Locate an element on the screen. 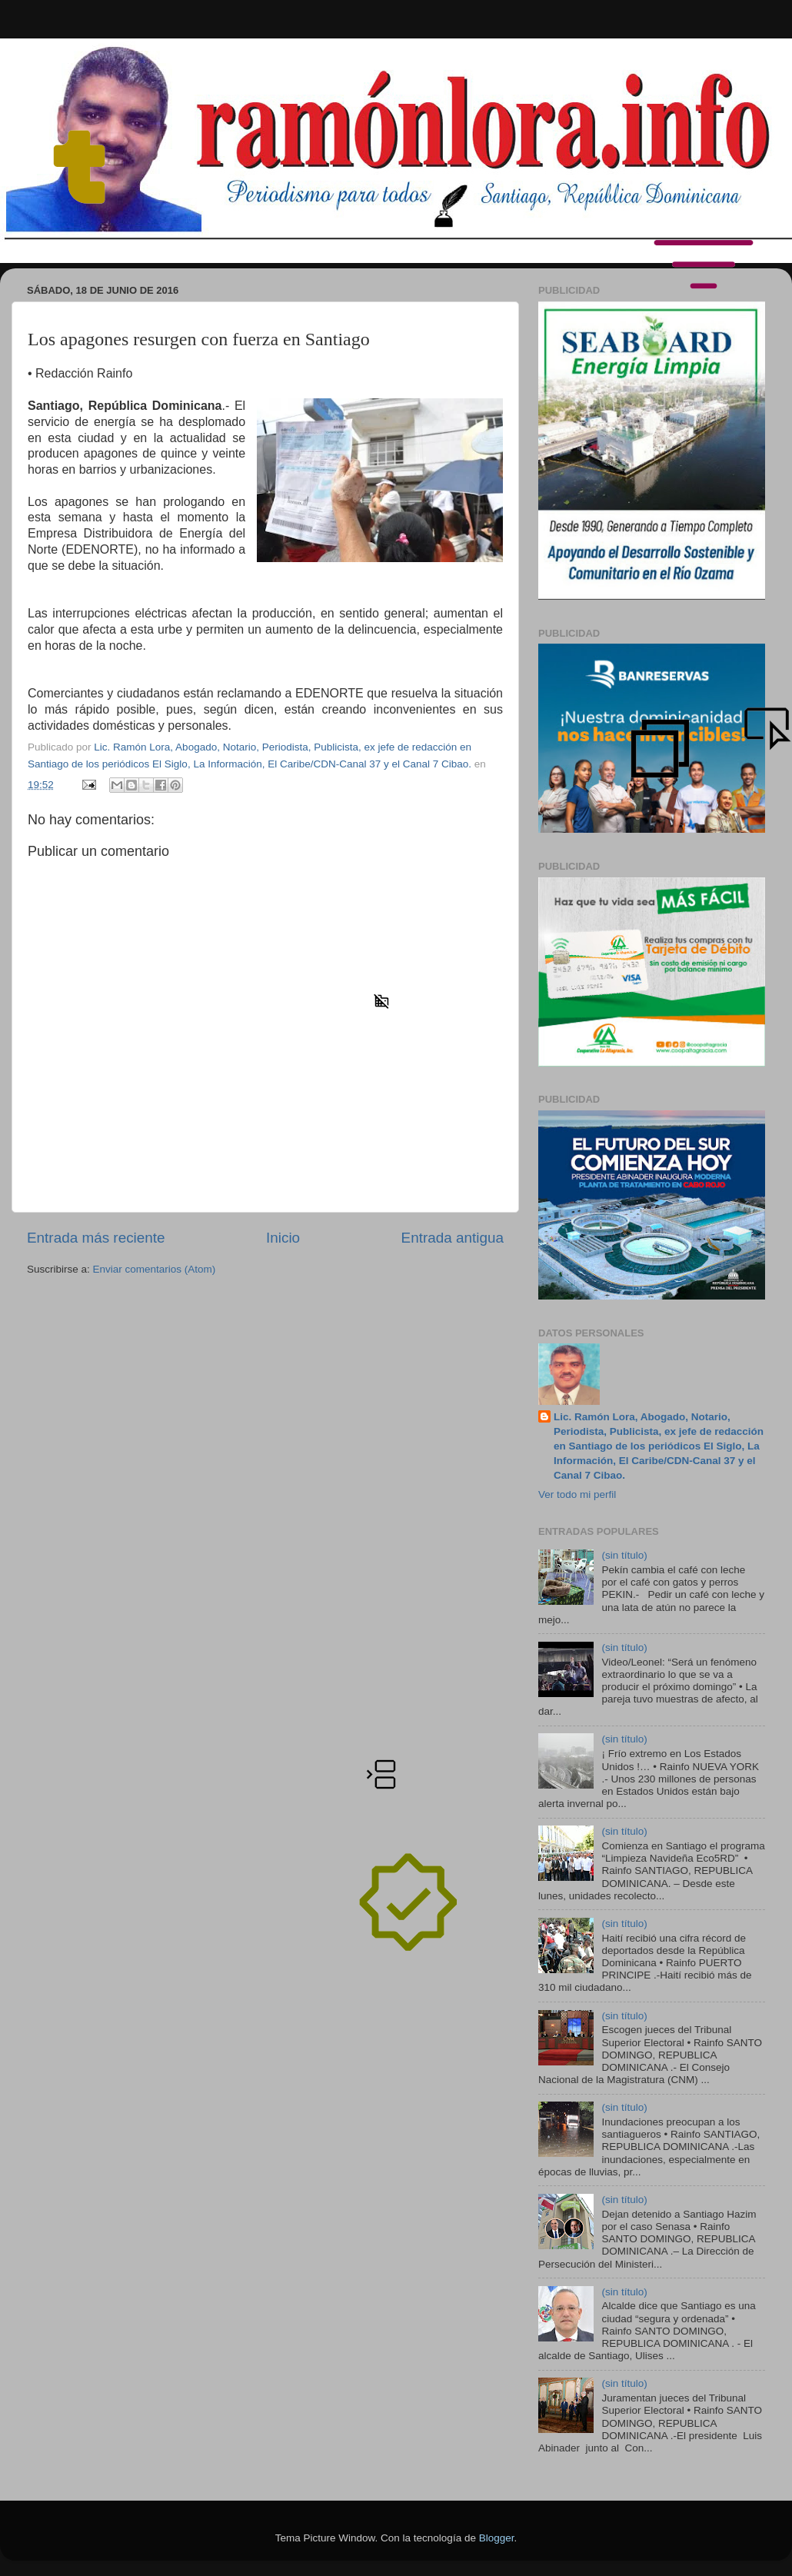  open tumblr app is located at coordinates (79, 167).